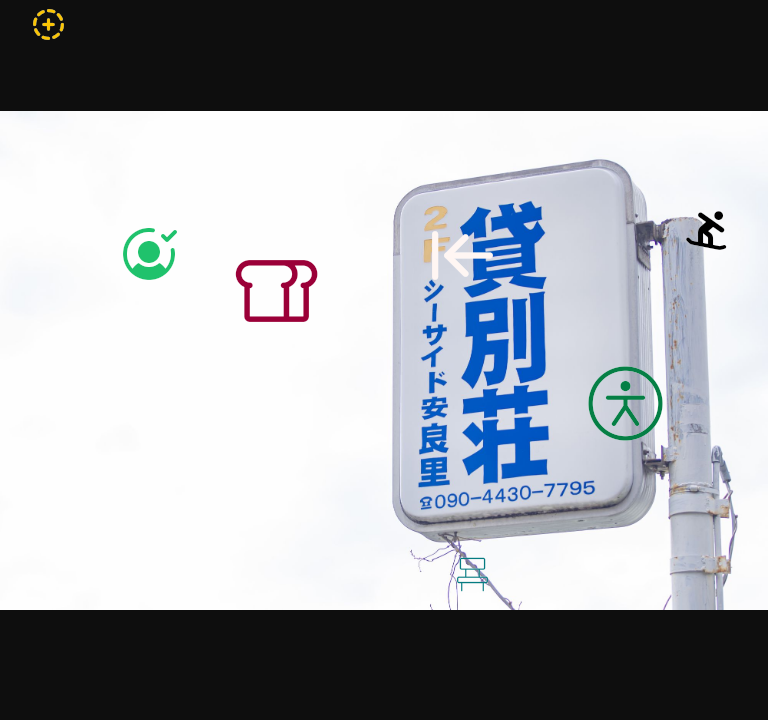  Describe the element at coordinates (625, 403) in the screenshot. I see `view user profile` at that location.